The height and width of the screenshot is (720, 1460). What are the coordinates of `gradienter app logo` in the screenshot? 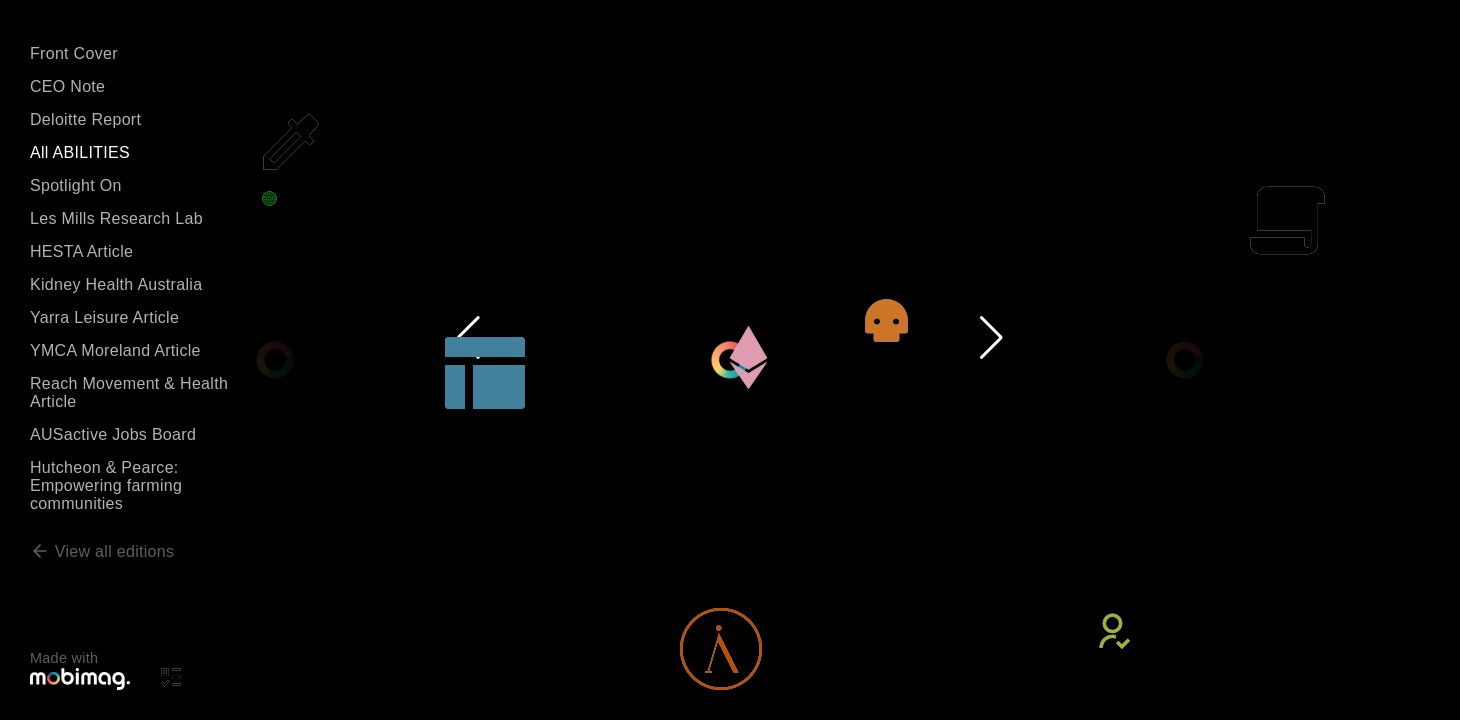 It's located at (269, 198).